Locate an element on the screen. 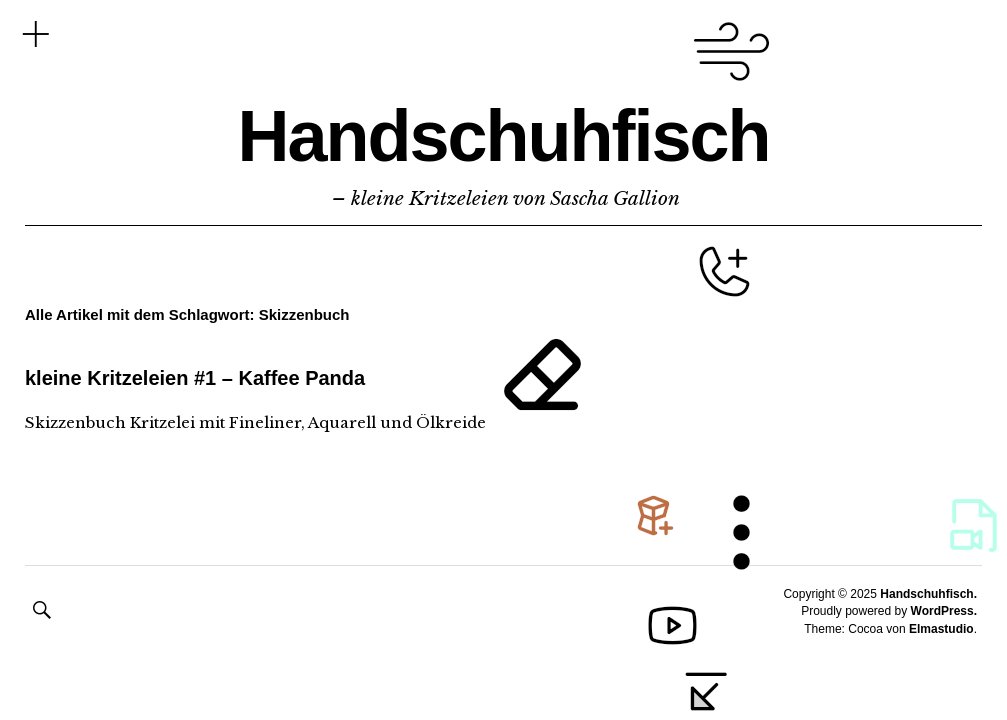 Image resolution: width=1007 pixels, height=720 pixels. erase or clear content is located at coordinates (542, 374).